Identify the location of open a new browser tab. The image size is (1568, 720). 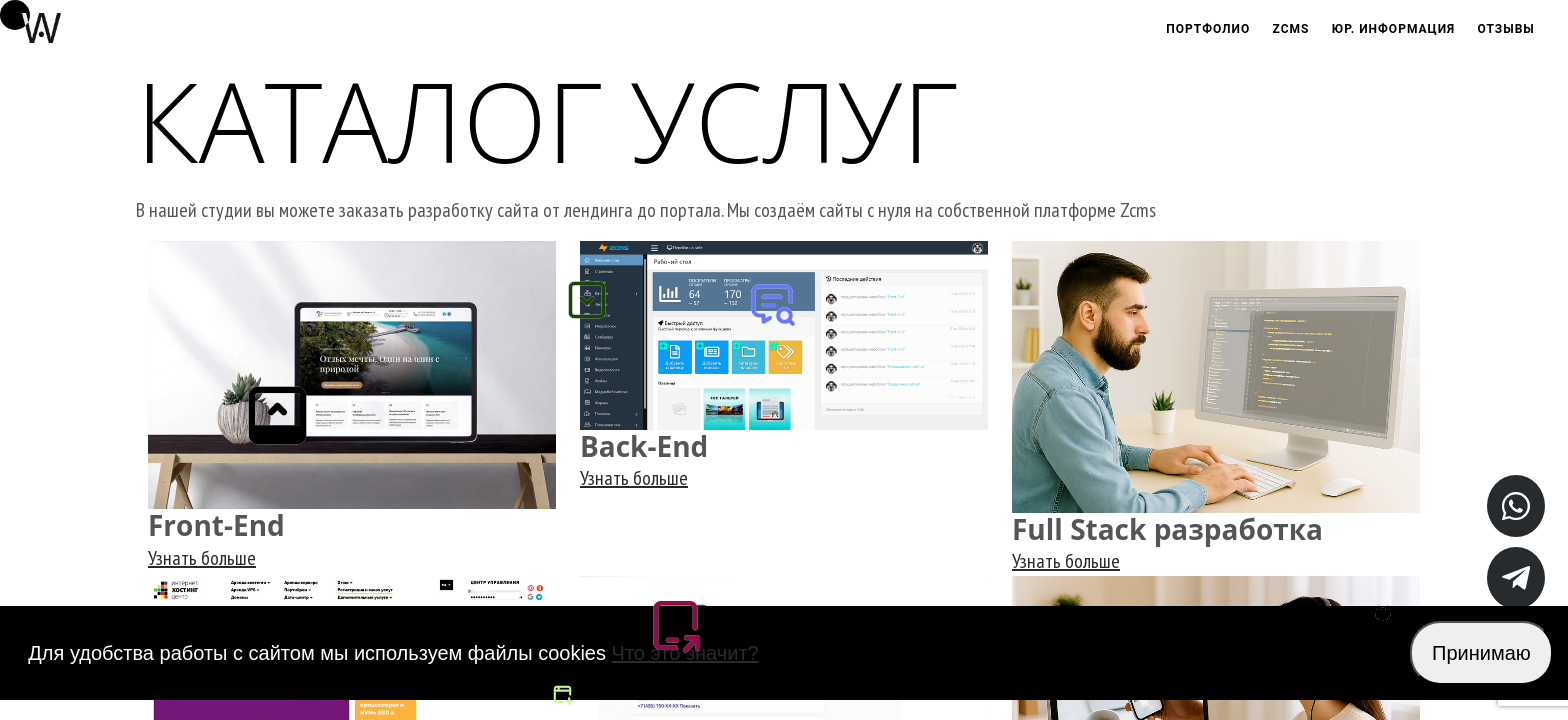
(562, 694).